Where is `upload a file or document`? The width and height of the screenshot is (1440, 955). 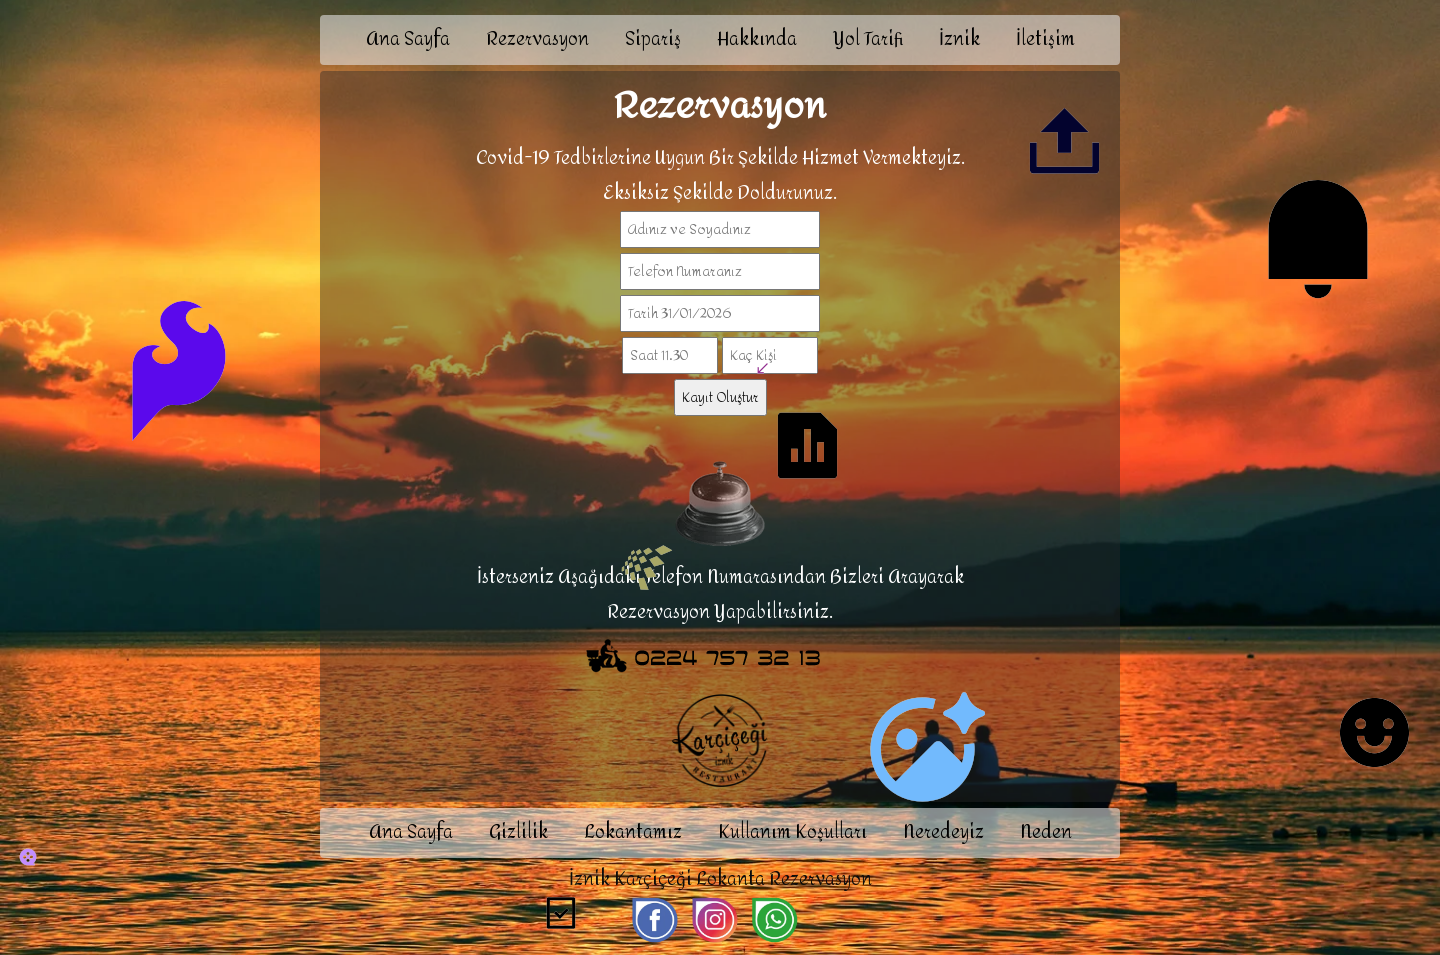 upload a file or document is located at coordinates (1064, 142).